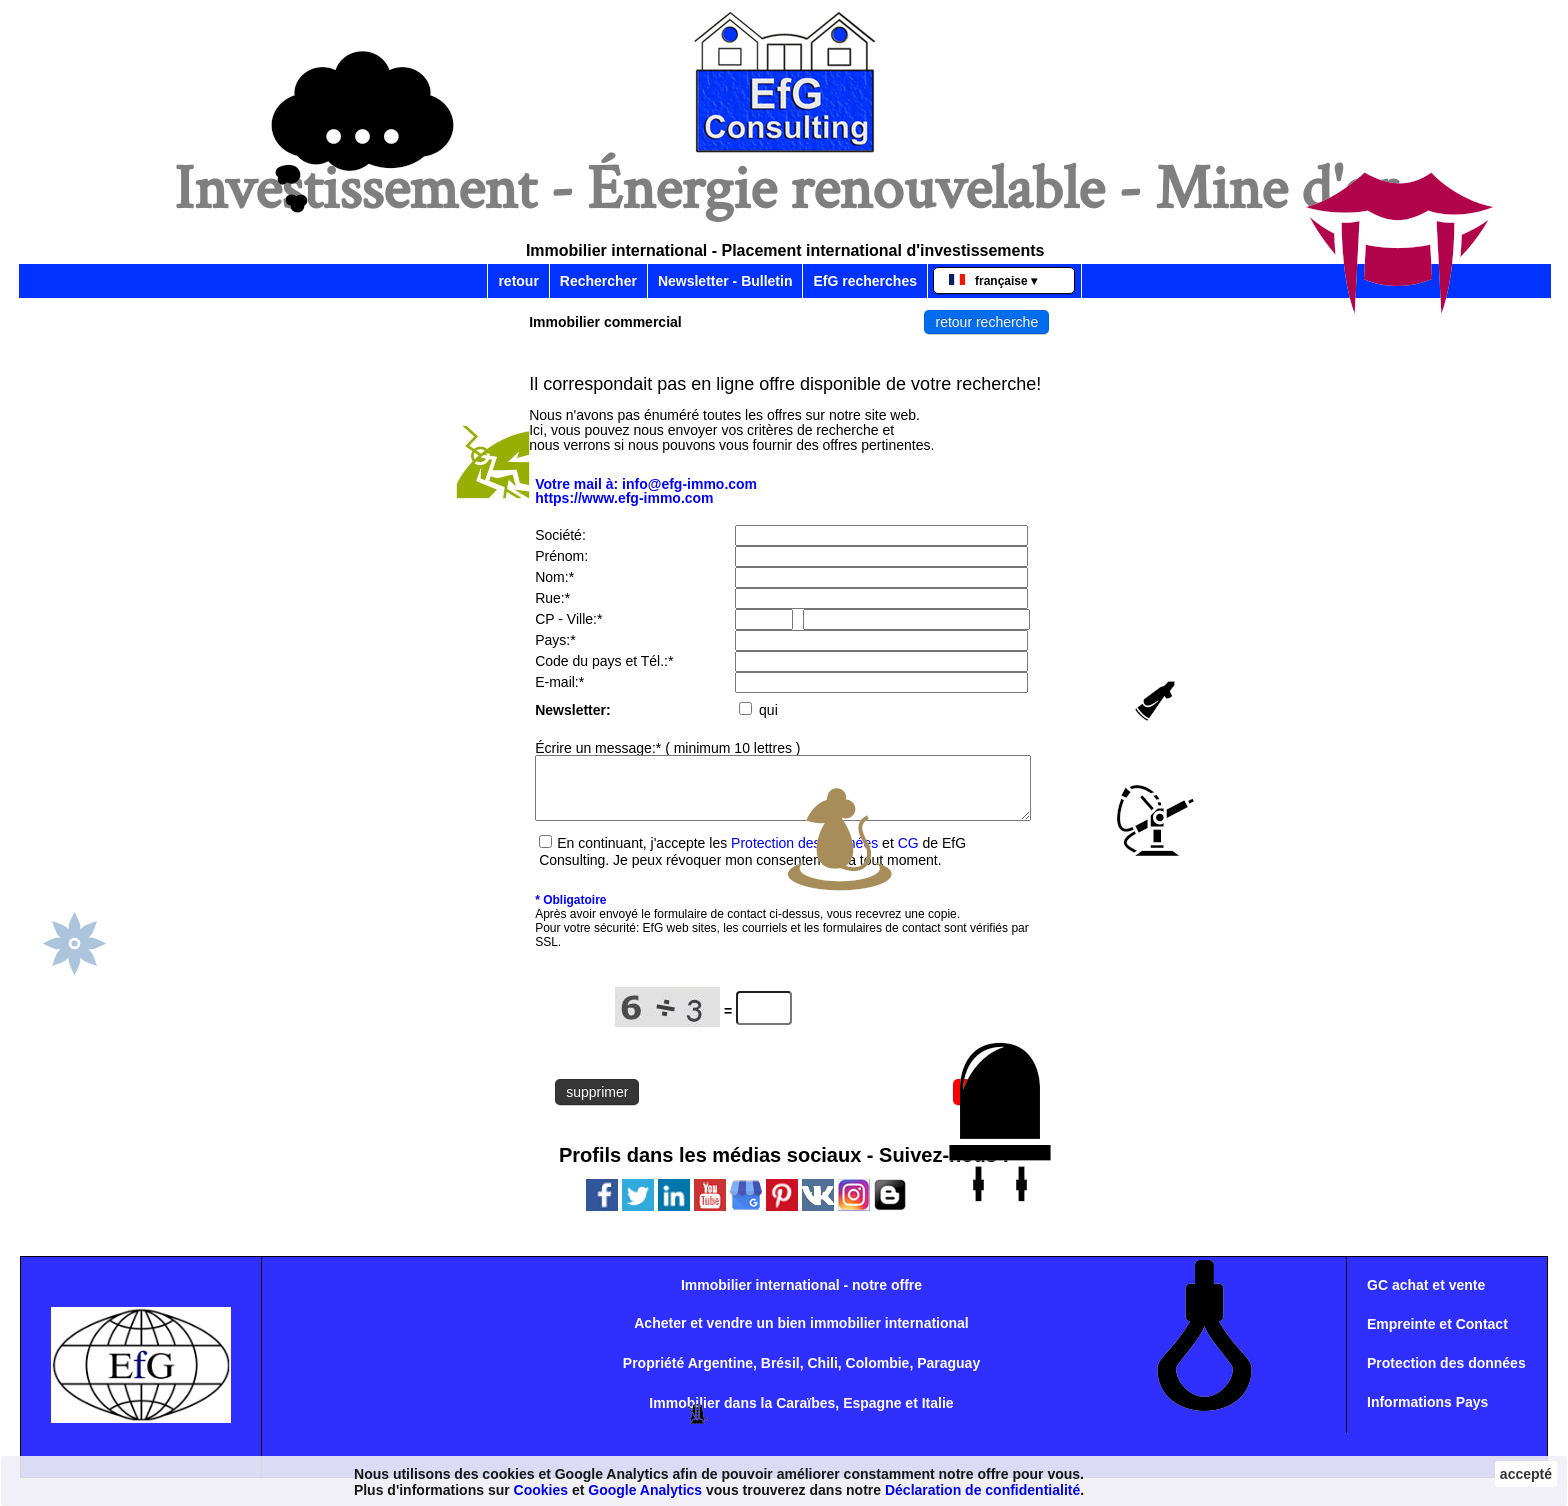  I want to click on activate a lightning-based attack or ability, so click(493, 462).